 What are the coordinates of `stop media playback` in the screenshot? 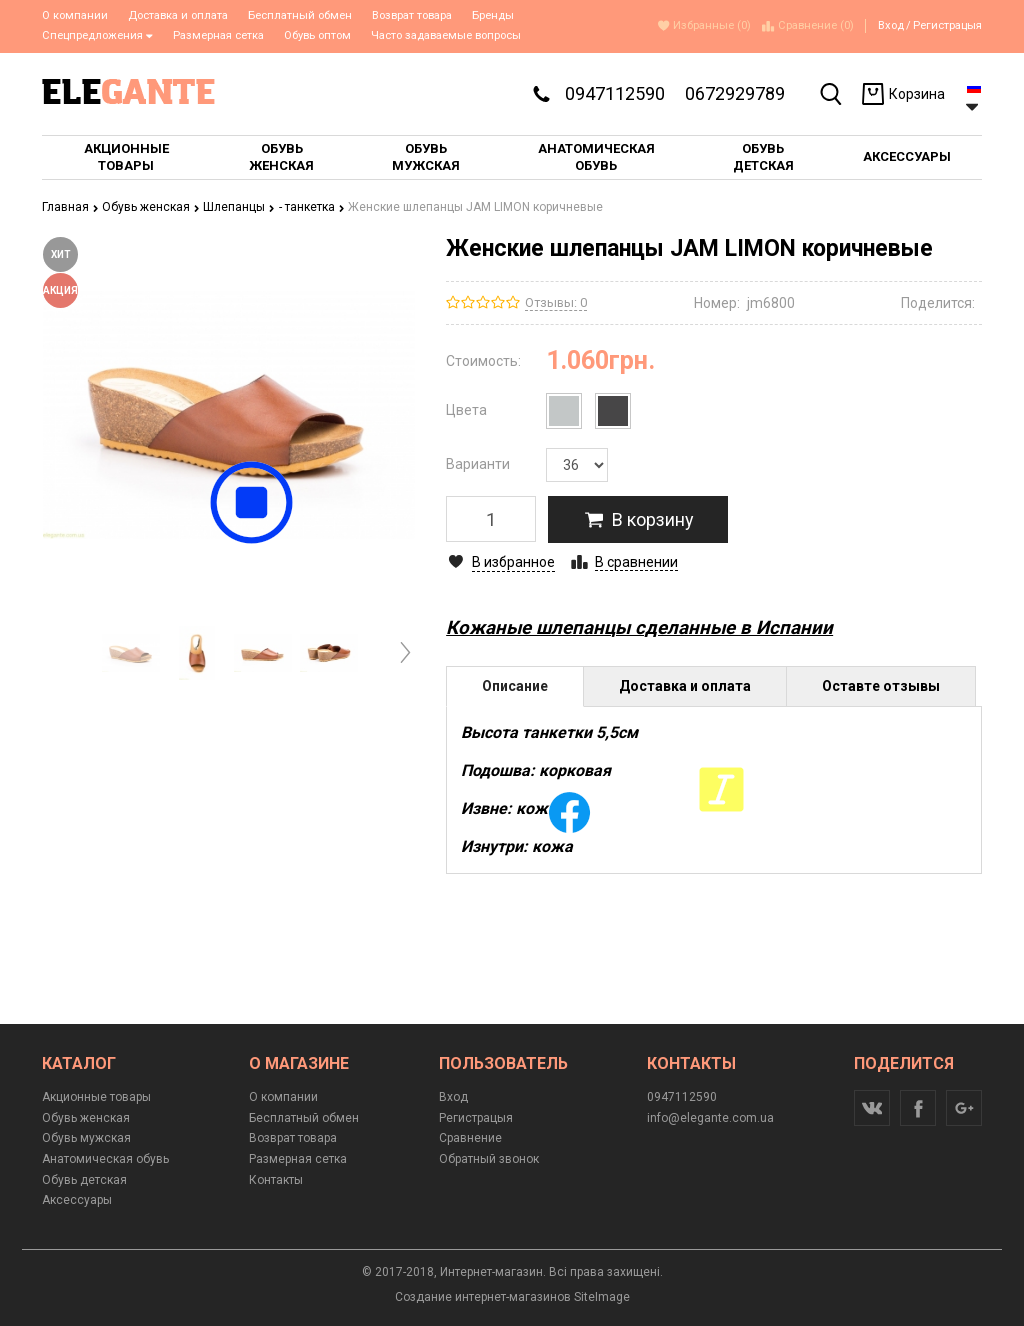 It's located at (251, 502).